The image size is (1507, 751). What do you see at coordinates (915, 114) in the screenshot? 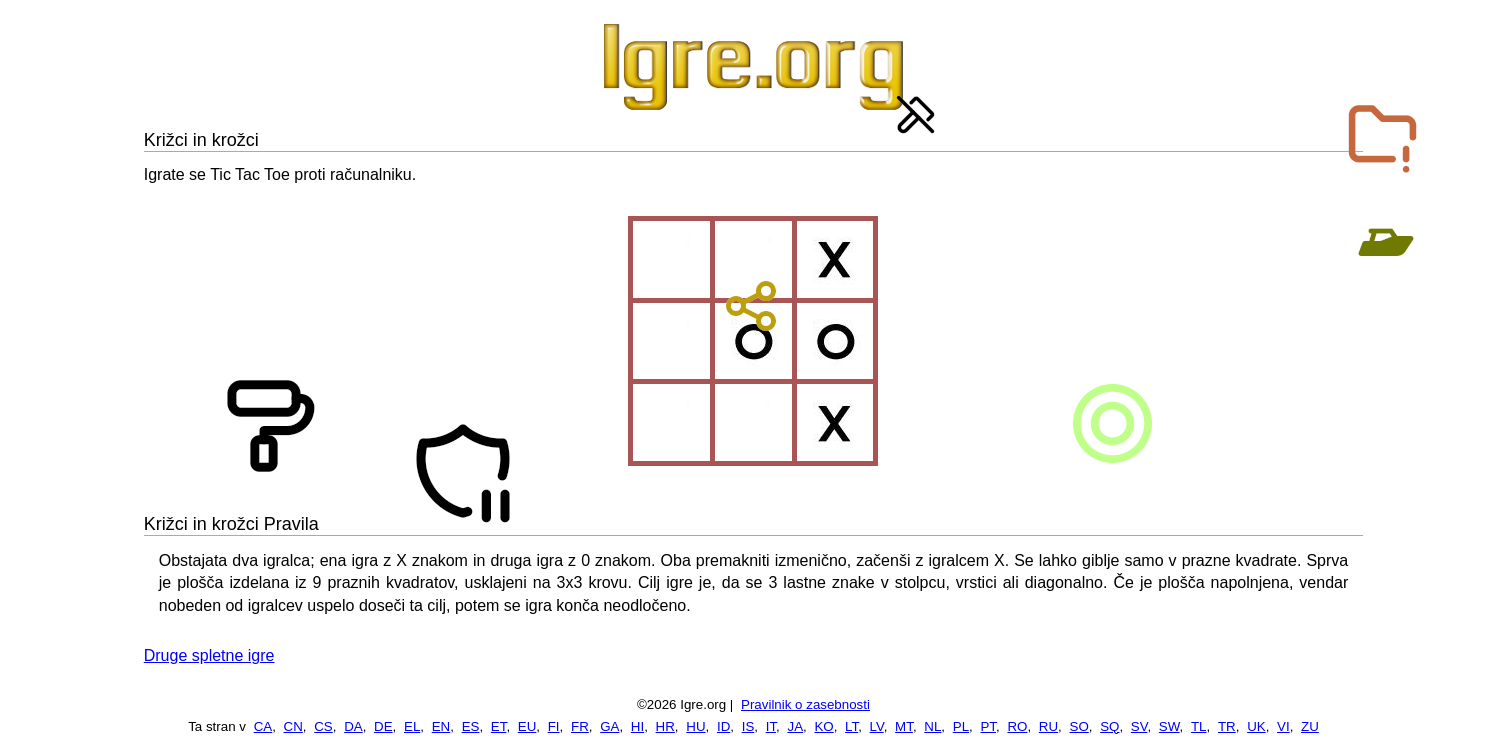
I see `indicates build or construction tools are unavailable` at bounding box center [915, 114].